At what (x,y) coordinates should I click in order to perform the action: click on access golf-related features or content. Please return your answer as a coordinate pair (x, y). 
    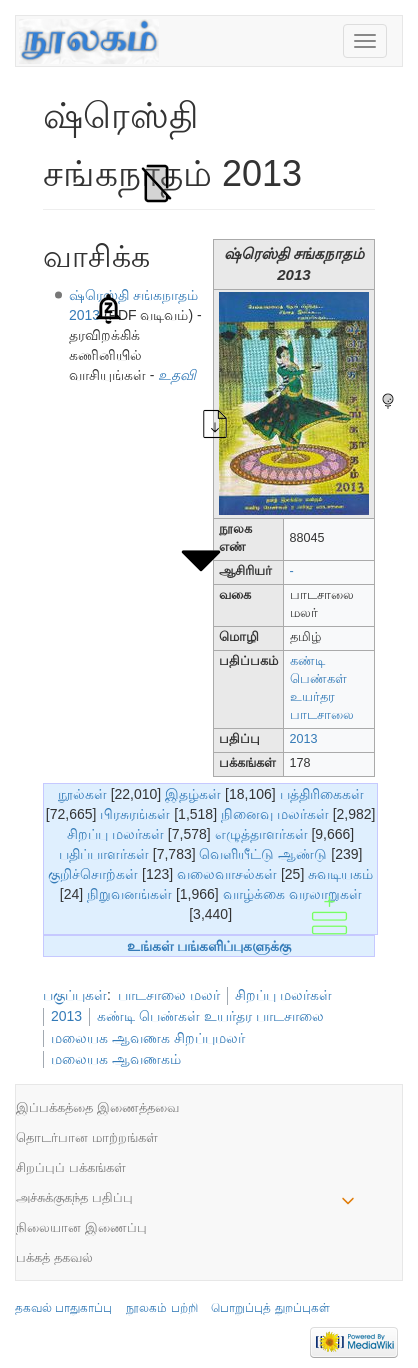
    Looking at the image, I should click on (388, 401).